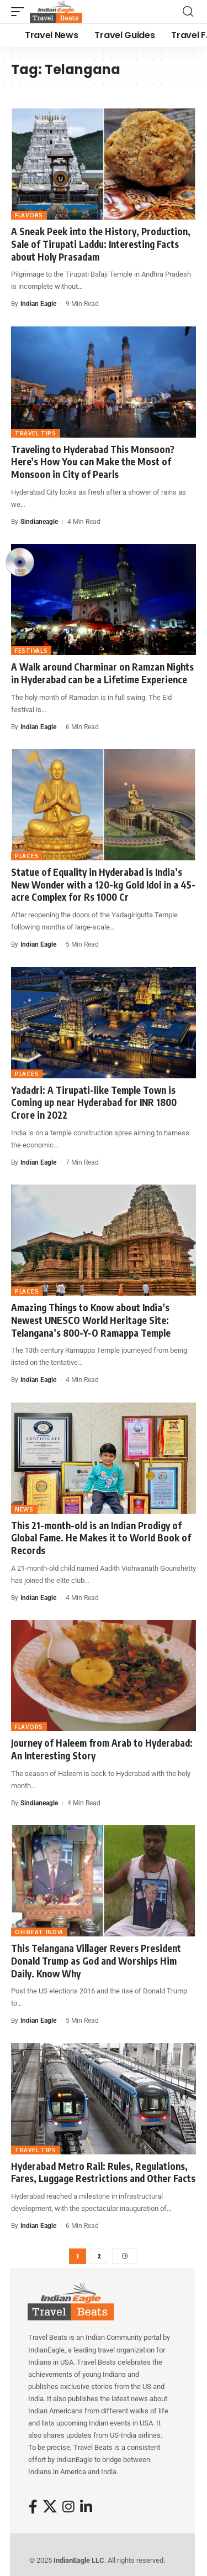 The height and width of the screenshot is (2576, 207). Describe the element at coordinates (76, 1834) in the screenshot. I see `access a remote or network folder` at that location.